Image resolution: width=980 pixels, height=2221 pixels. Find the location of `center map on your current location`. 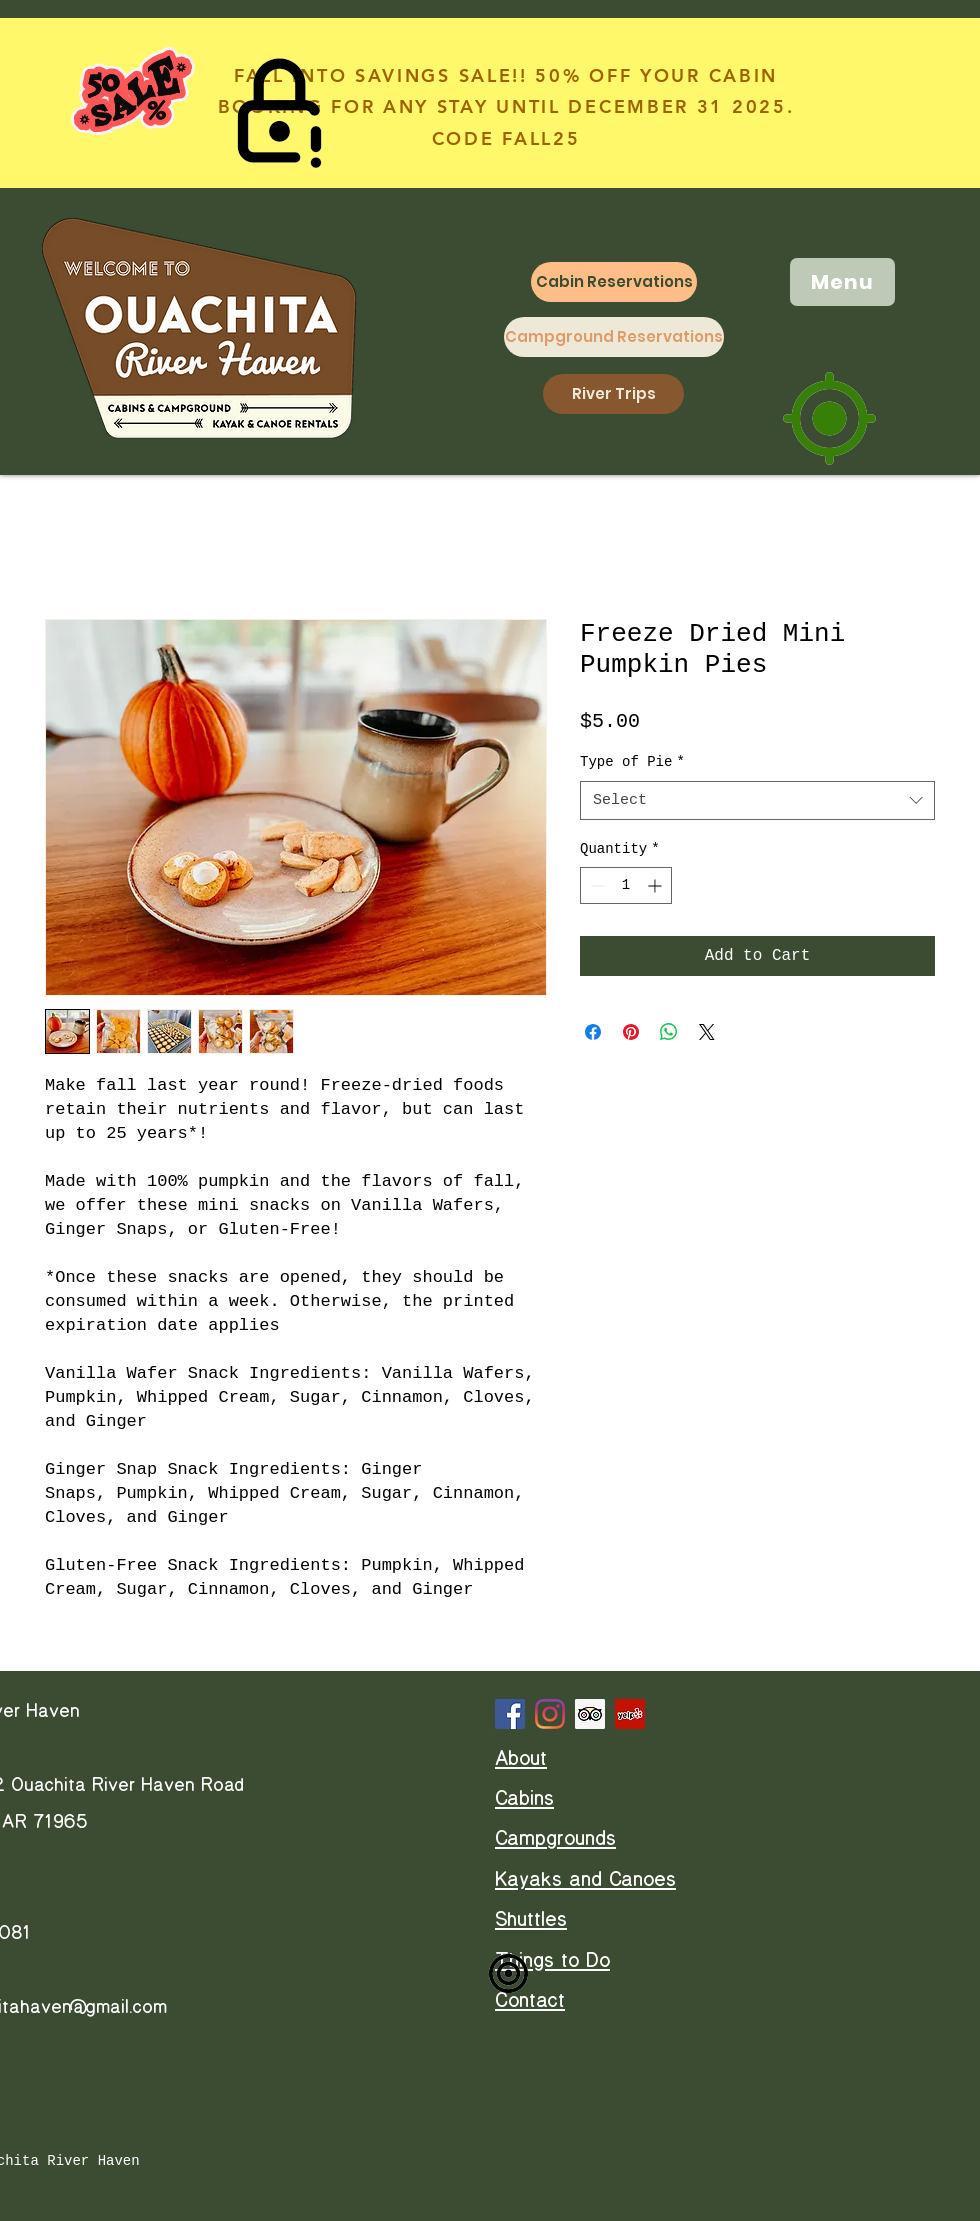

center map on your current location is located at coordinates (829, 418).